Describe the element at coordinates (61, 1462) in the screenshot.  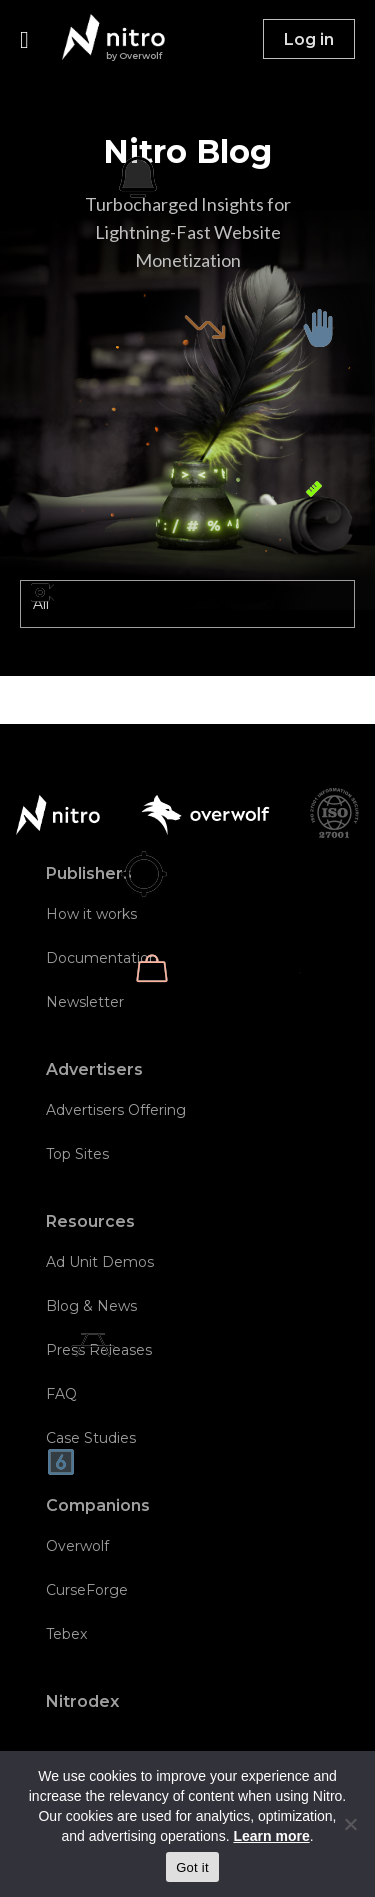
I see `select the number six` at that location.